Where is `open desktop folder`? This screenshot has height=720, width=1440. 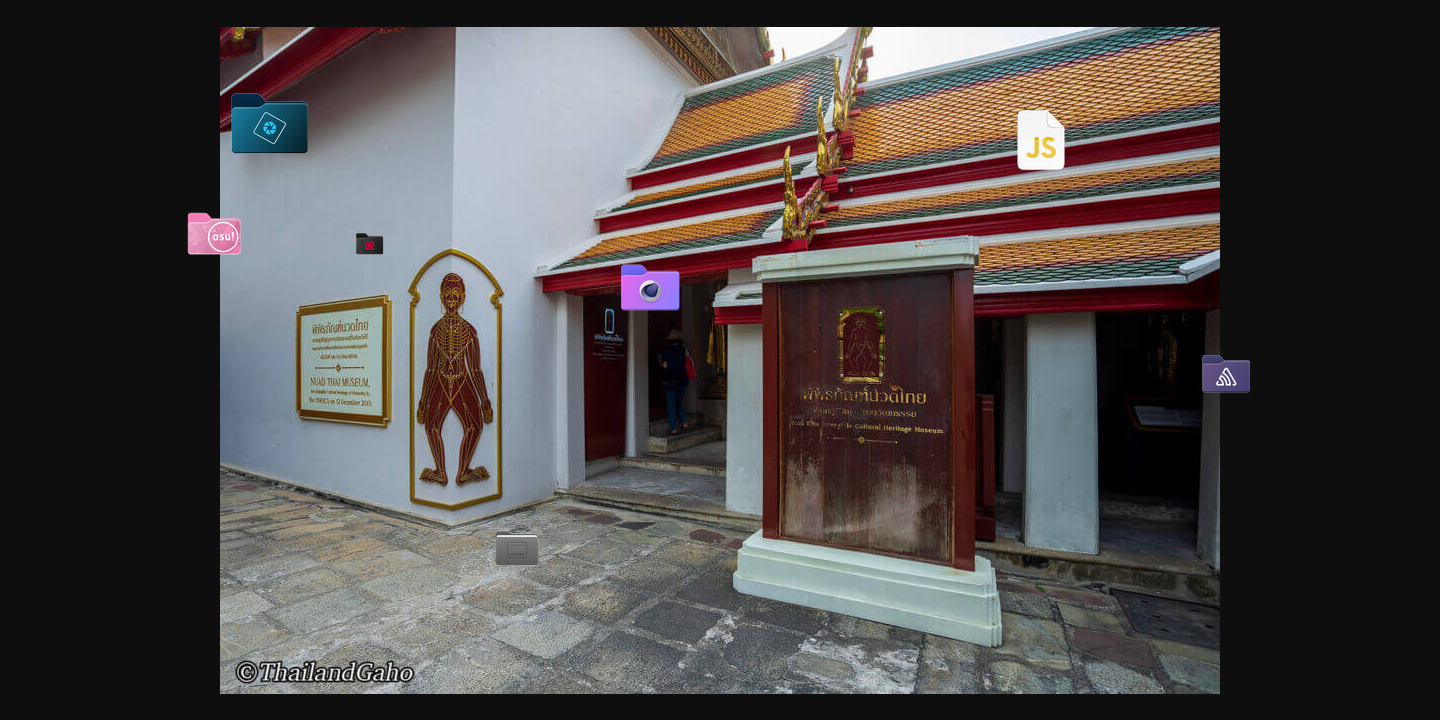
open desktop folder is located at coordinates (517, 548).